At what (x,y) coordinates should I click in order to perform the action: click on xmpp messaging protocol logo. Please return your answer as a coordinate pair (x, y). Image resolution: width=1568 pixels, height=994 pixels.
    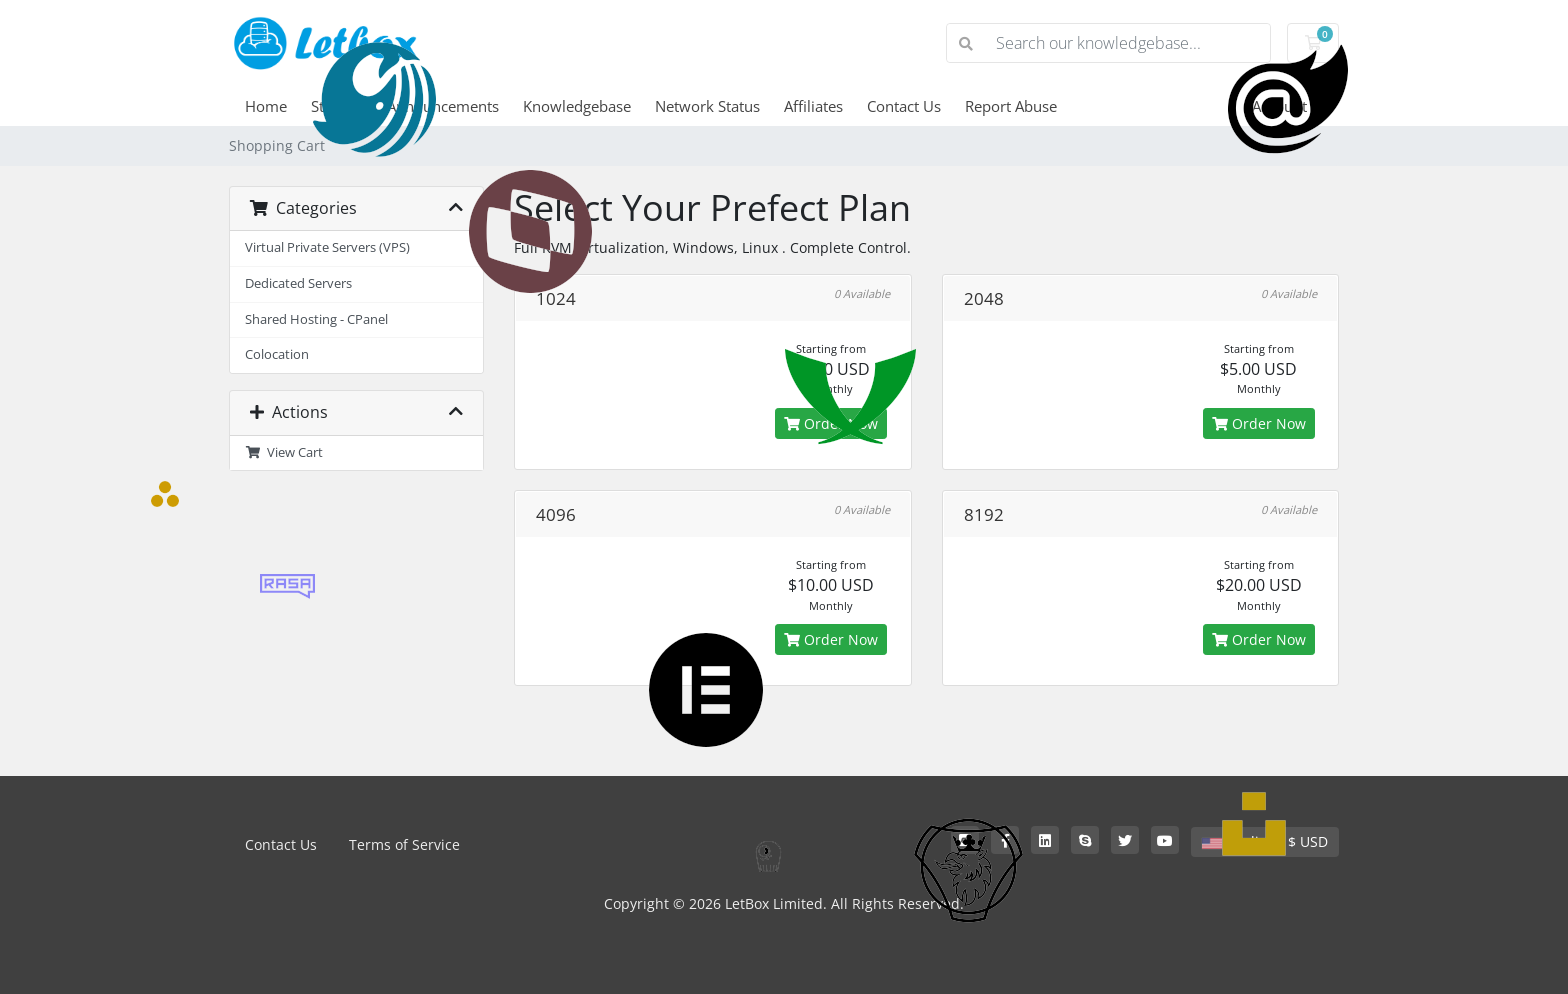
    Looking at the image, I should click on (850, 396).